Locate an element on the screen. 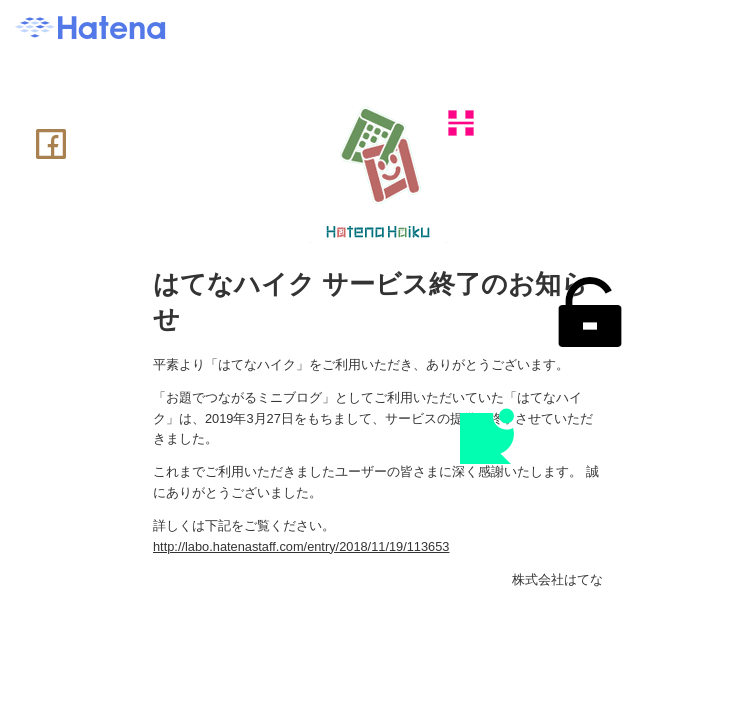 This screenshot has height=720, width=756. scan a QR code is located at coordinates (461, 123).